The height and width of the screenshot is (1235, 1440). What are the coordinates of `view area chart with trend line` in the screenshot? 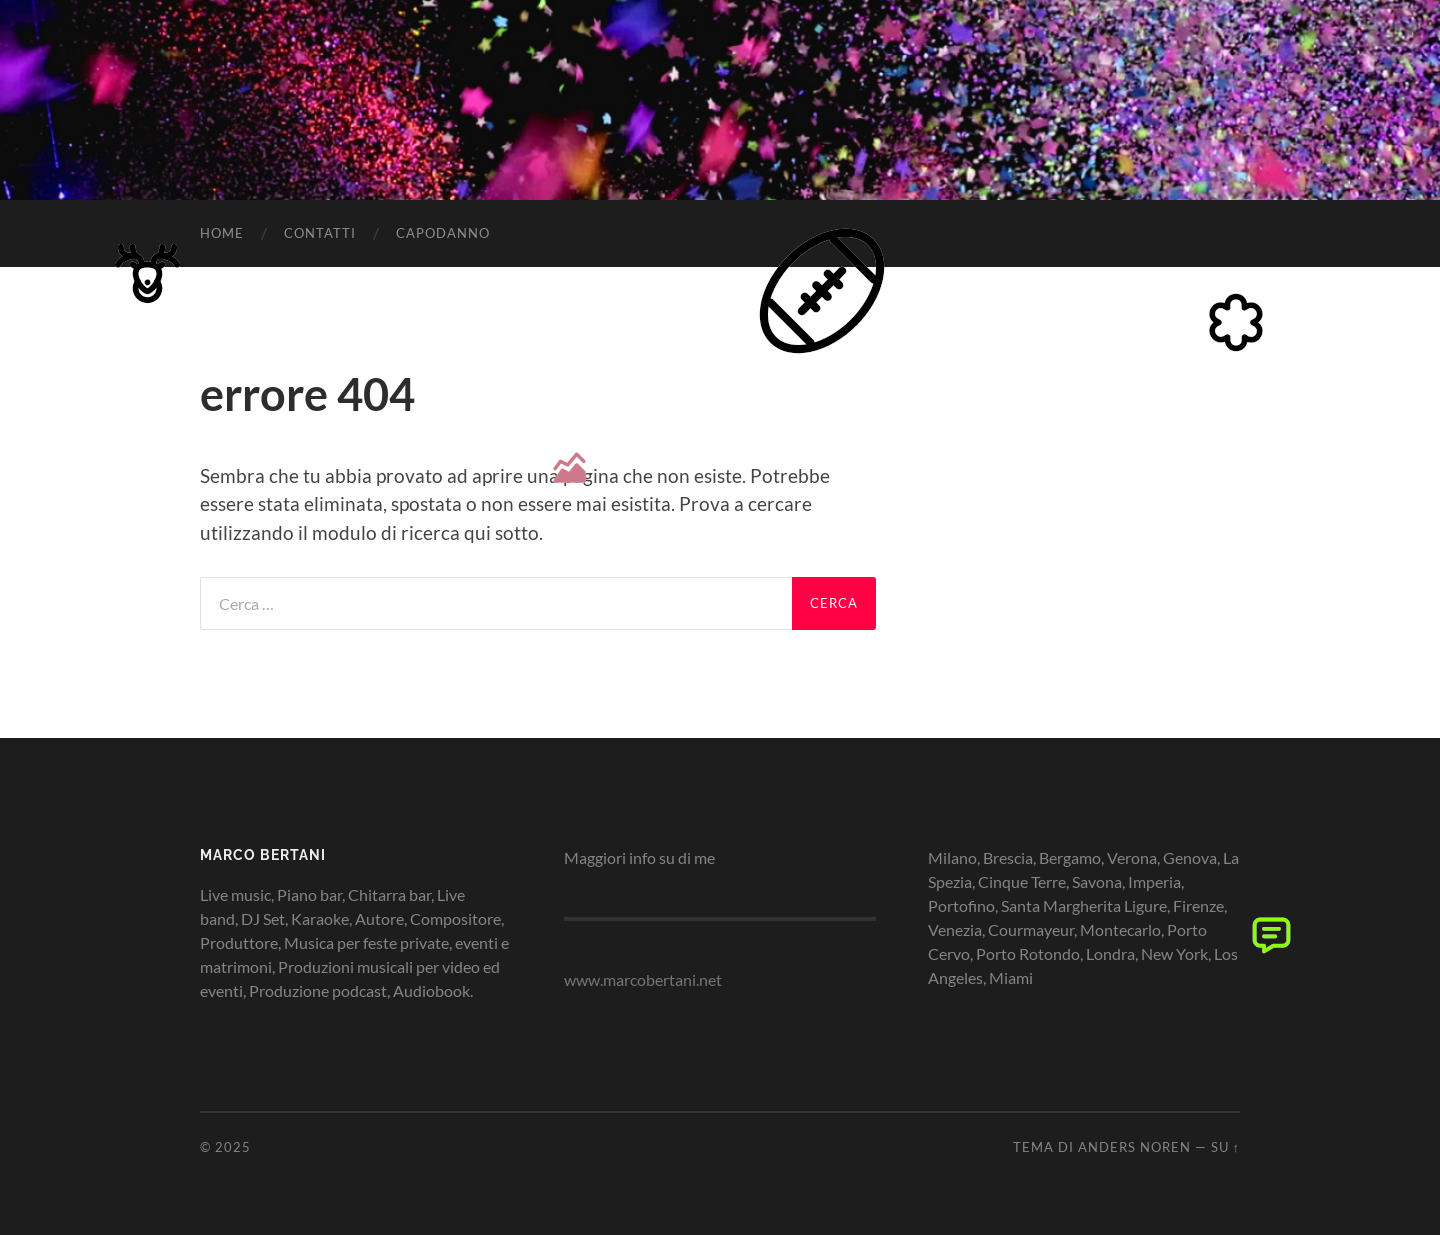 It's located at (569, 468).